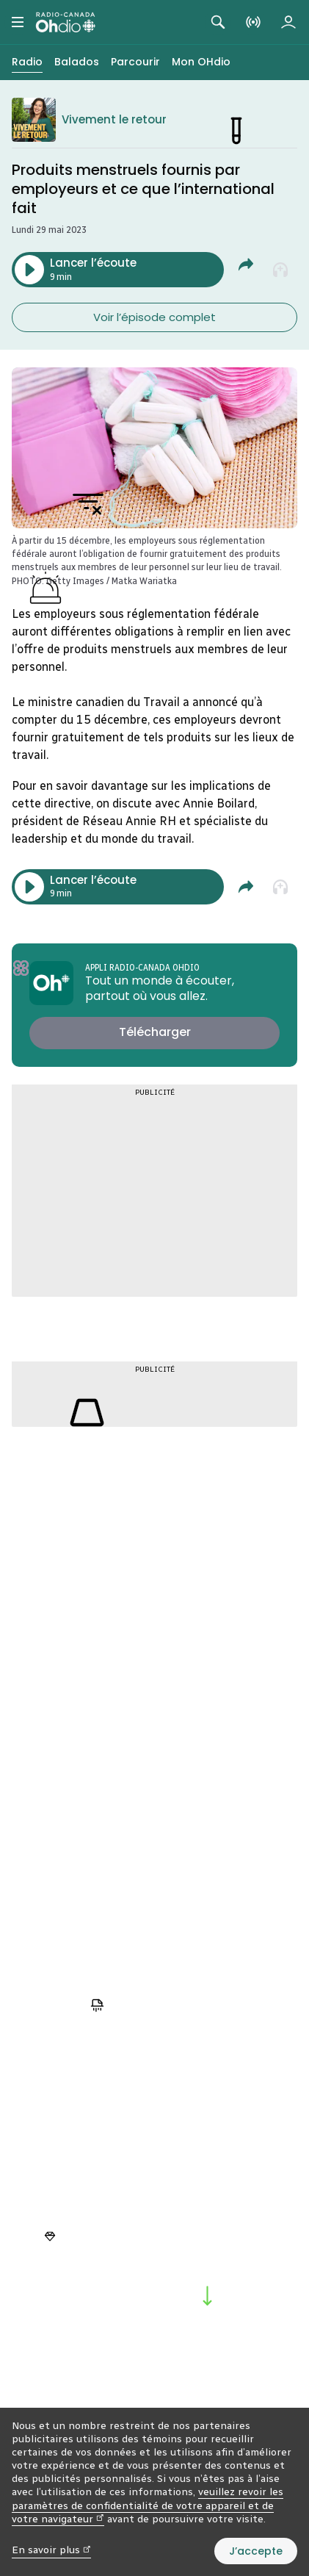 The image size is (309, 2576). I want to click on move item down in a list, so click(207, 2295).